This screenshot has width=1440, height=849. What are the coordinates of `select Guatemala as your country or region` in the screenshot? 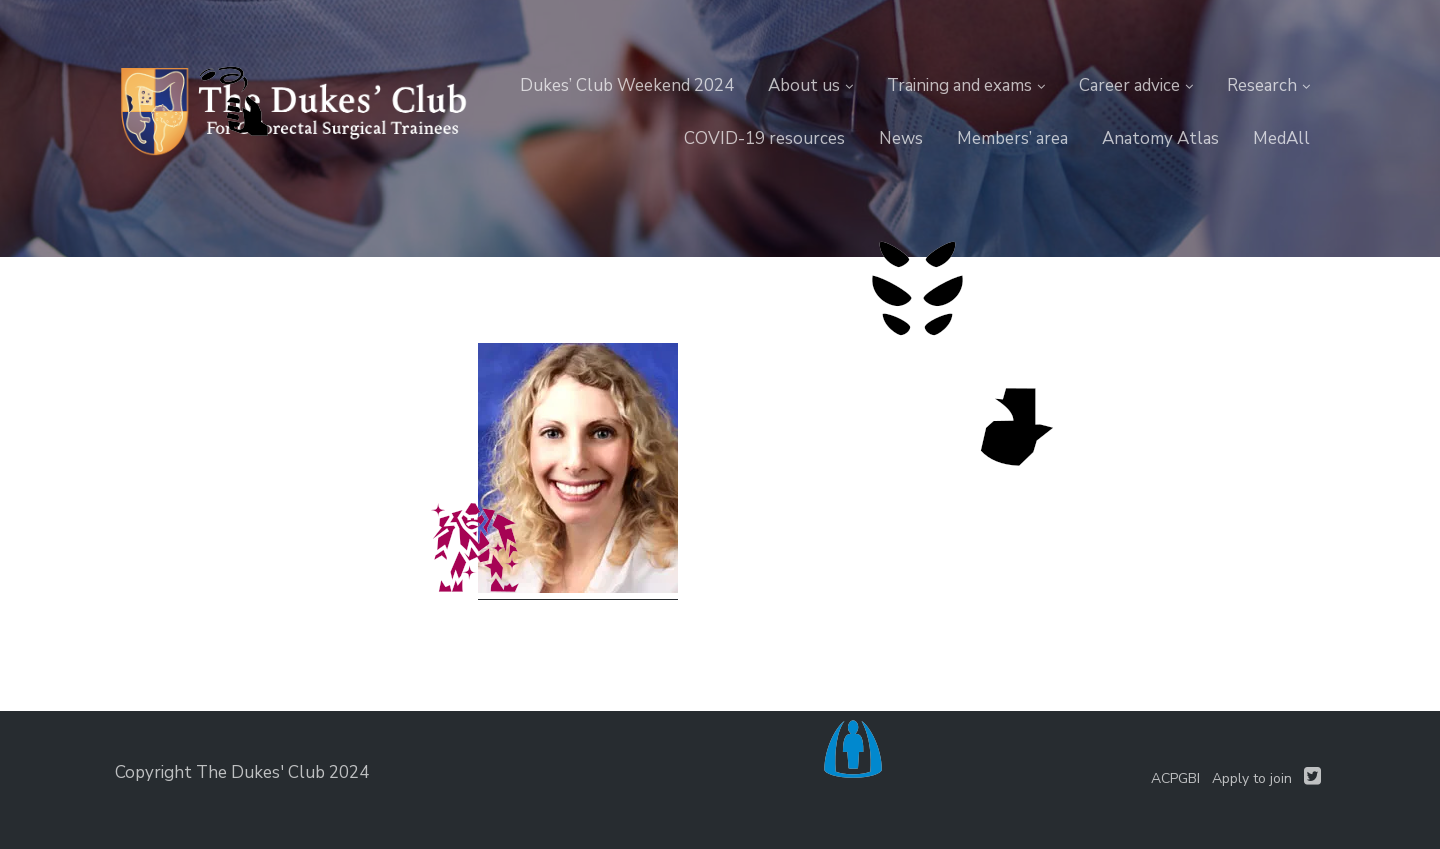 It's located at (1017, 427).